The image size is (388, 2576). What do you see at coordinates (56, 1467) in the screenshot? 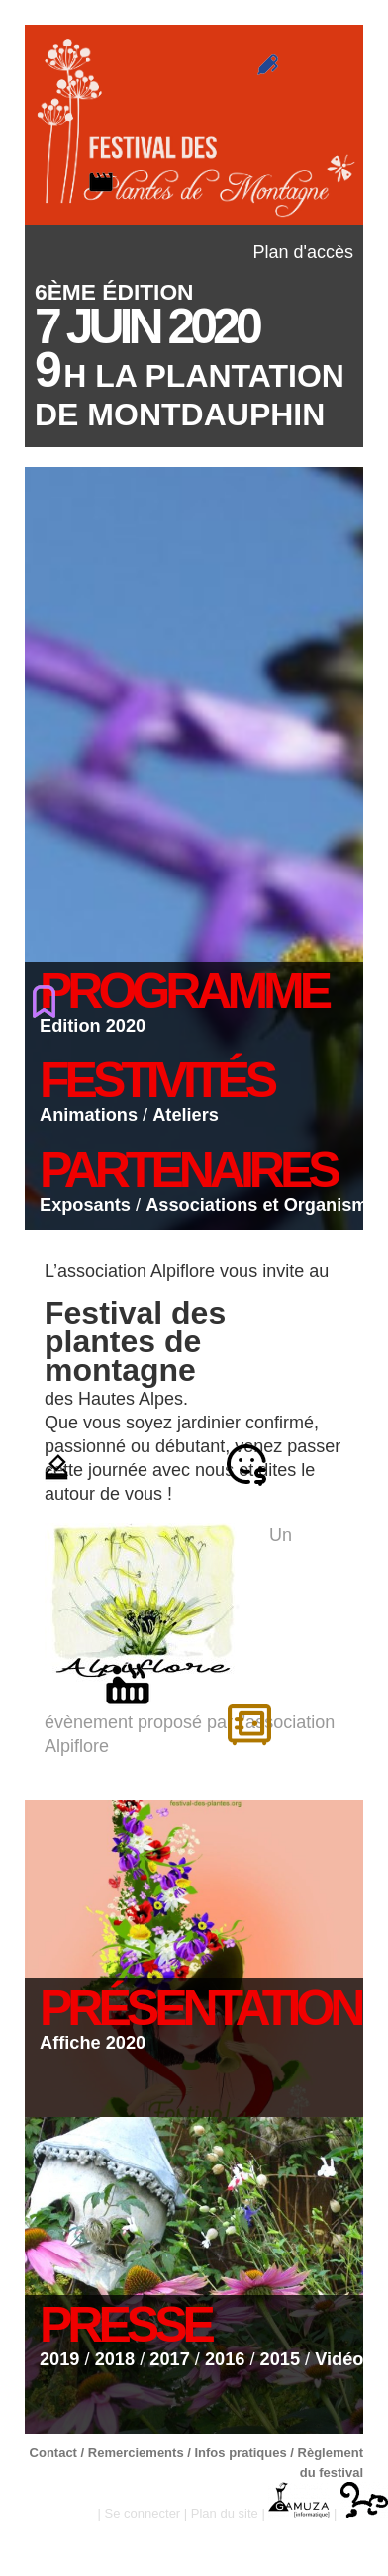
I see `cast your vote or submit a ballot` at bounding box center [56, 1467].